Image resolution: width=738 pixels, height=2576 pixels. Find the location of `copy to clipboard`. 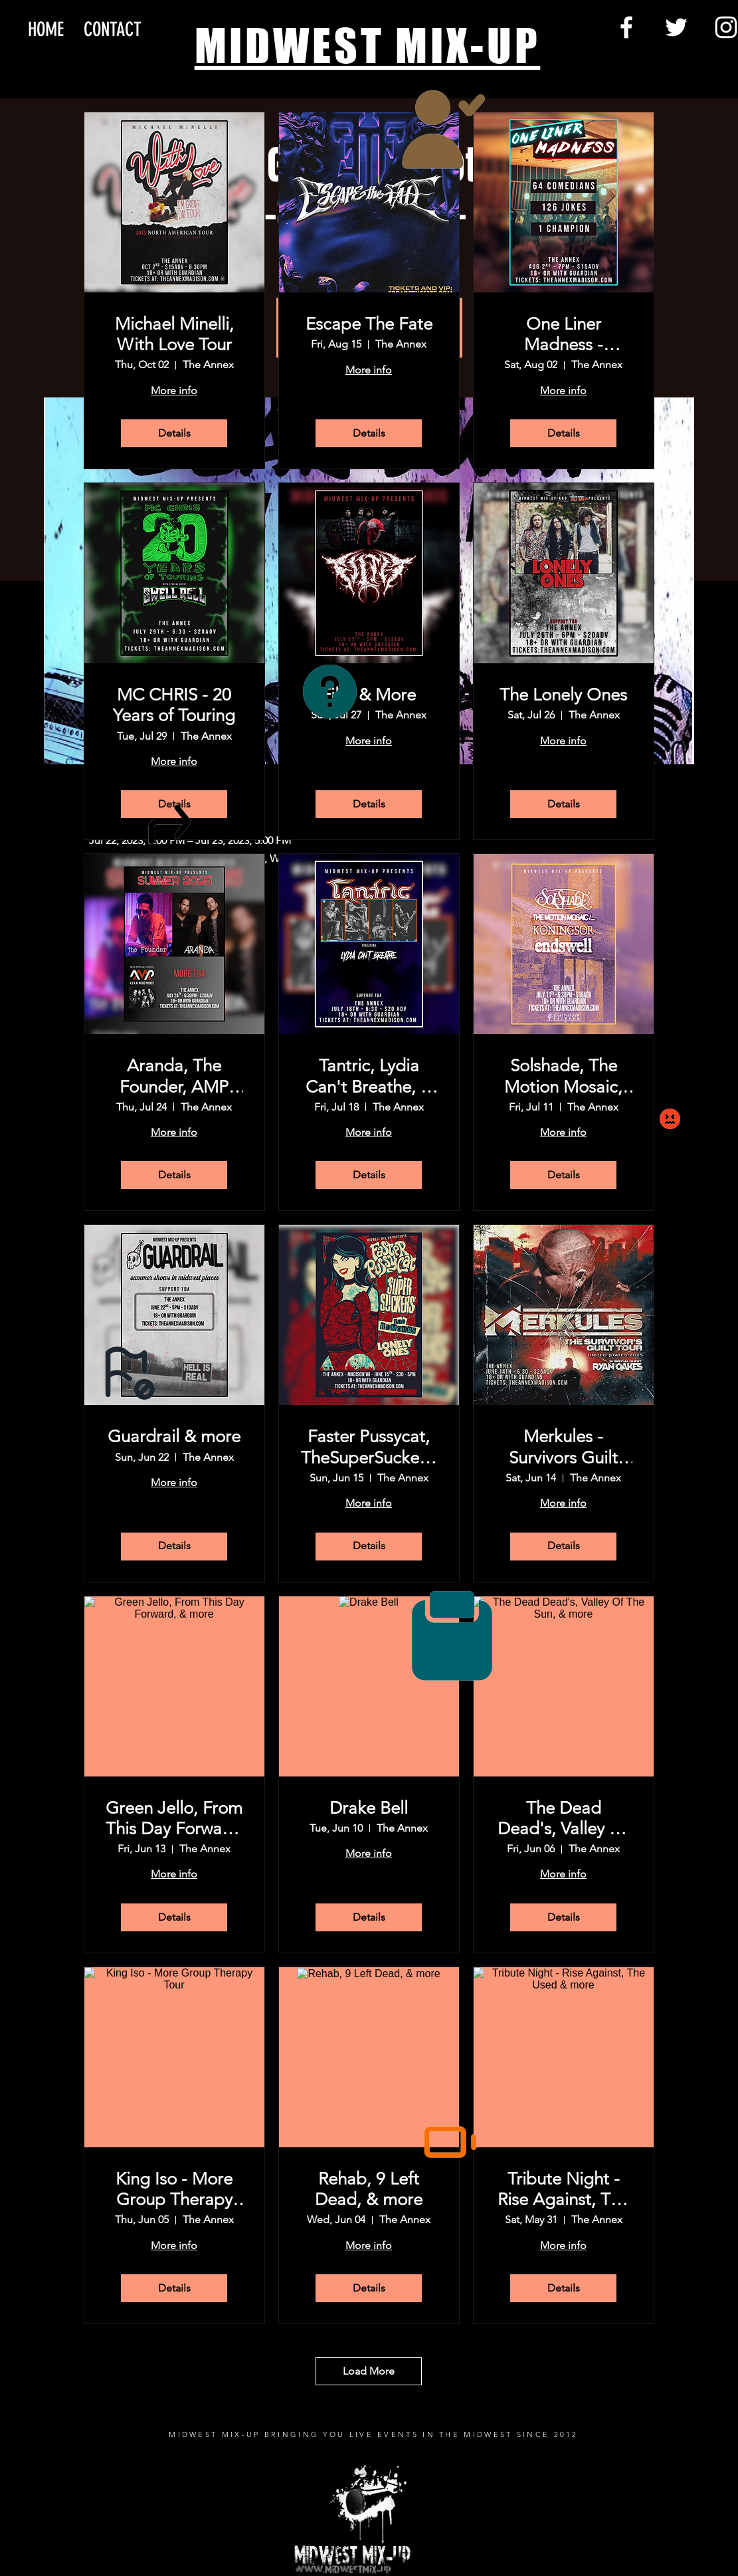

copy to clipboard is located at coordinates (452, 1636).